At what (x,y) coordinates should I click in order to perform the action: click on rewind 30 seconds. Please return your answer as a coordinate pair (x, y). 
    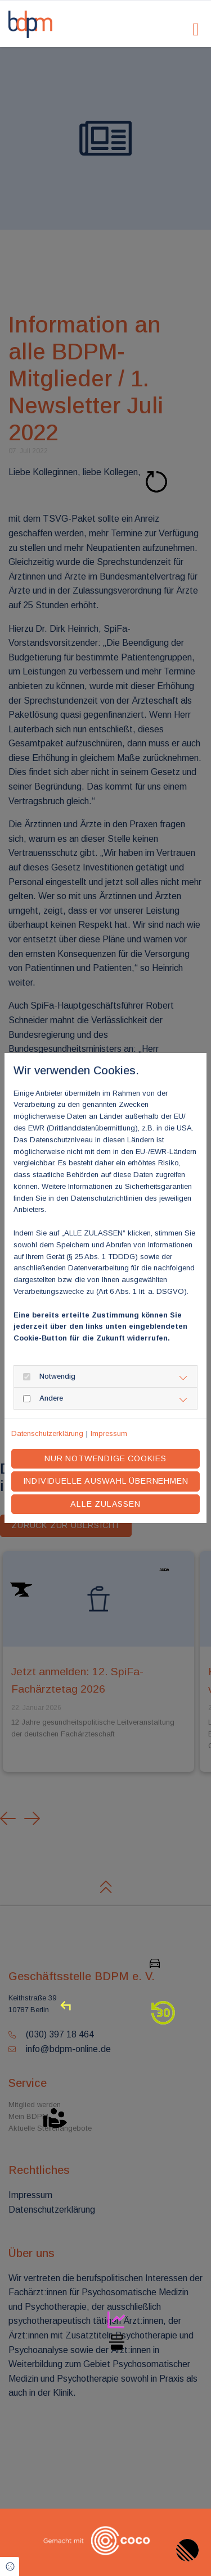
    Looking at the image, I should click on (163, 2013).